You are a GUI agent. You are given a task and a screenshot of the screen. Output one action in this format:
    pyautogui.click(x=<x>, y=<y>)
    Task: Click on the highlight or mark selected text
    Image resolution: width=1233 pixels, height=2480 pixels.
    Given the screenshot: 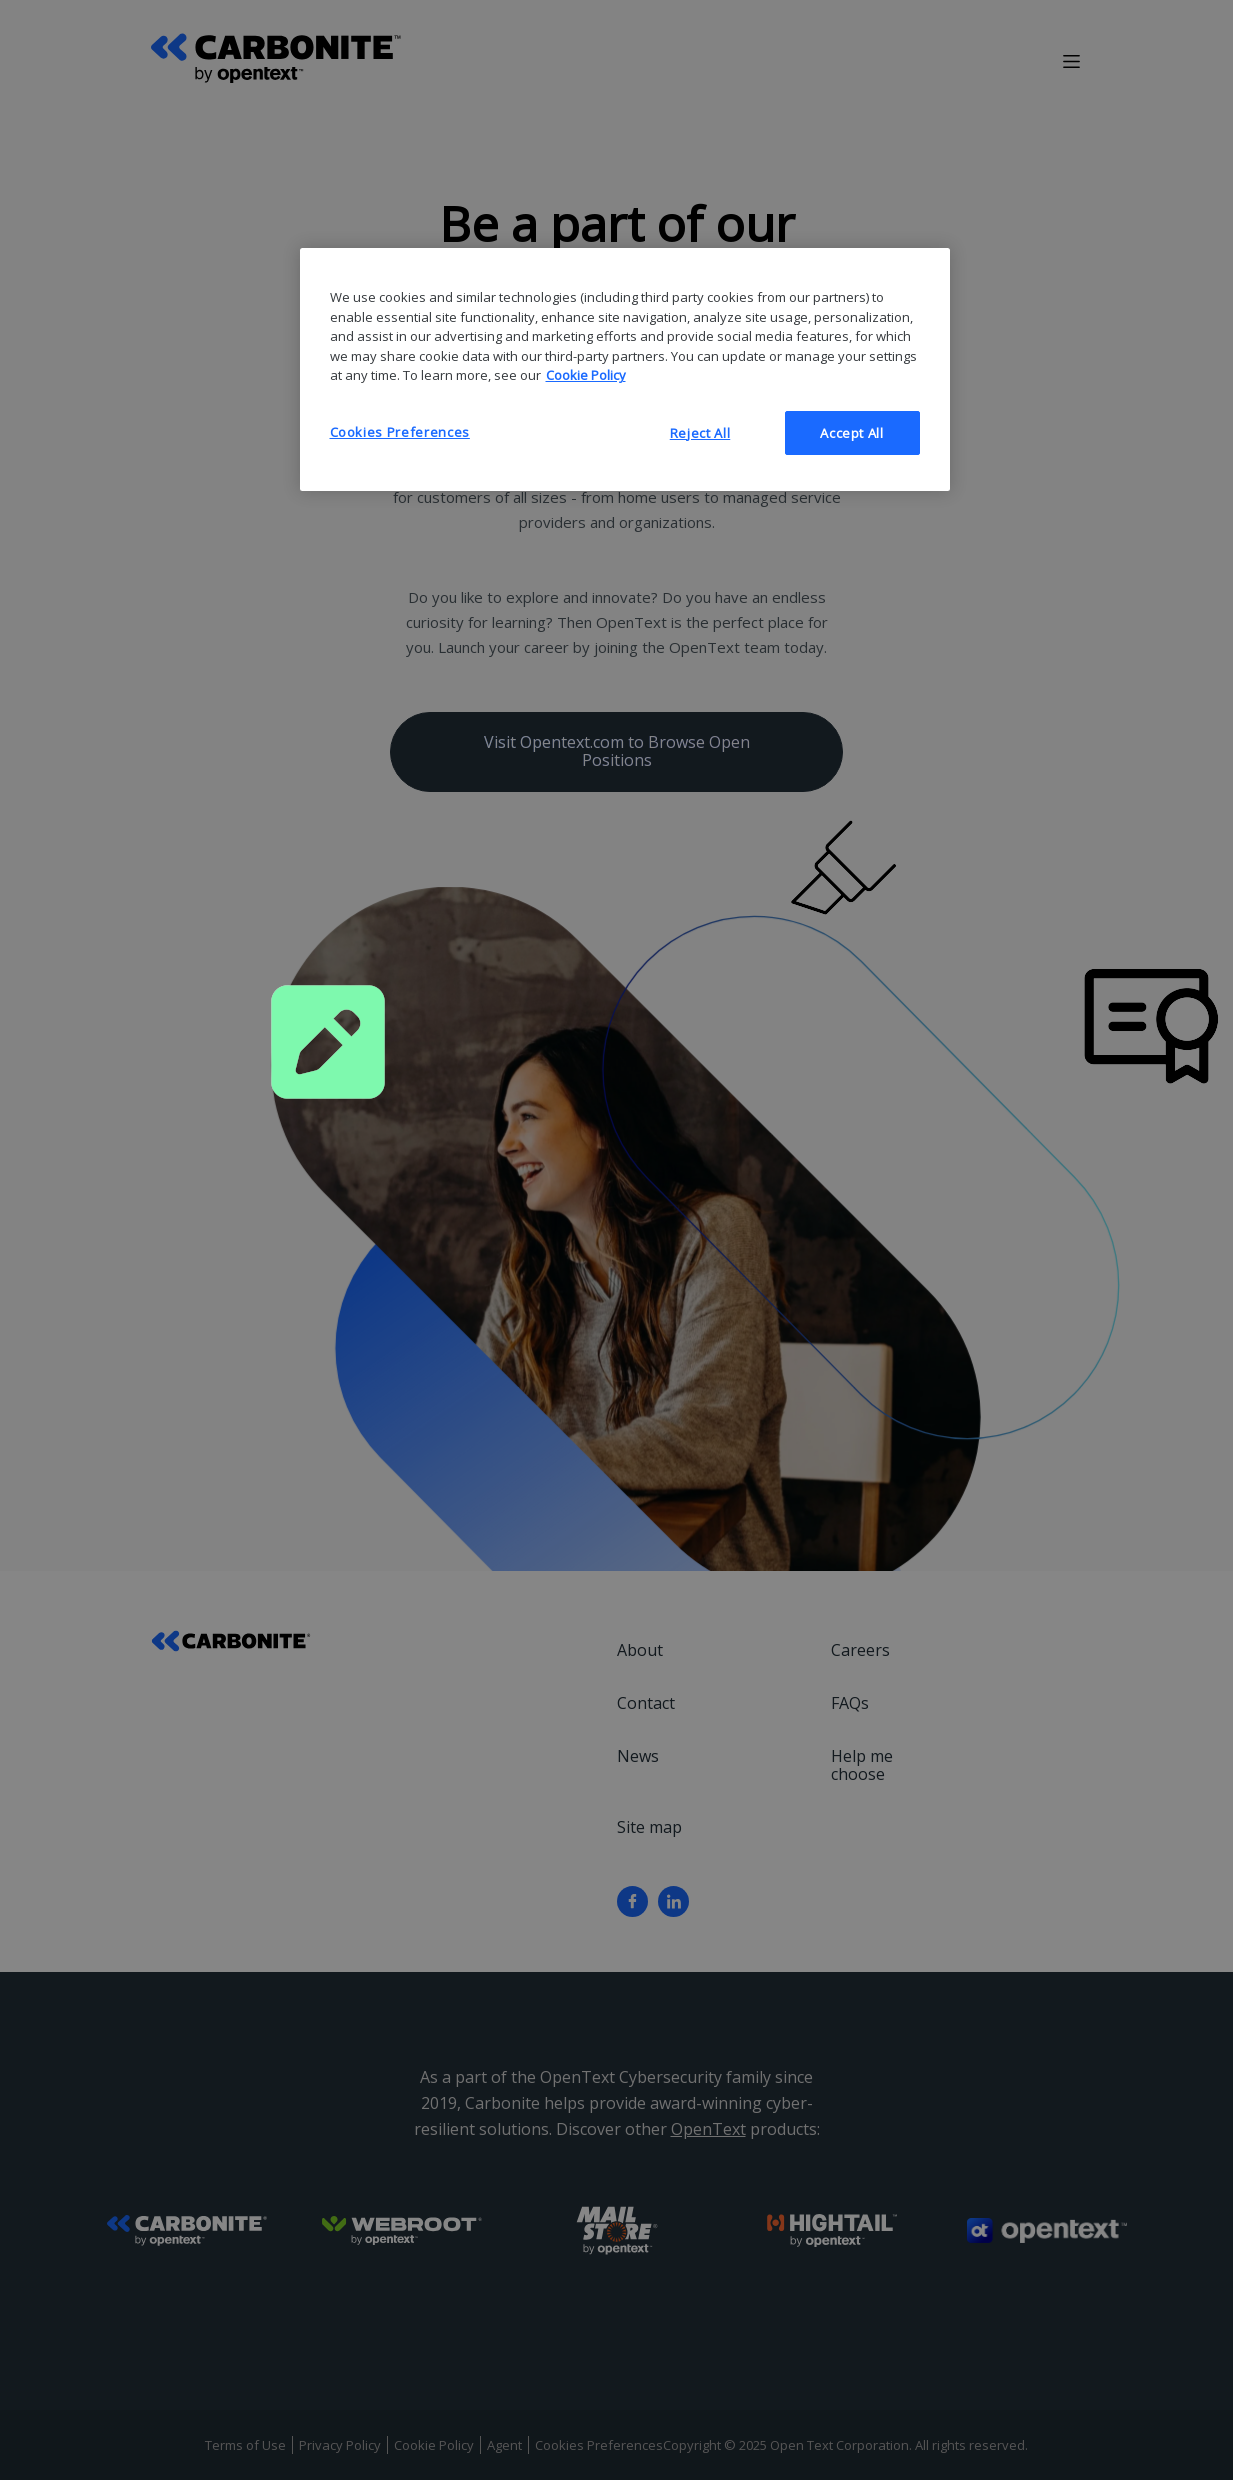 What is the action you would take?
    pyautogui.click(x=840, y=873)
    